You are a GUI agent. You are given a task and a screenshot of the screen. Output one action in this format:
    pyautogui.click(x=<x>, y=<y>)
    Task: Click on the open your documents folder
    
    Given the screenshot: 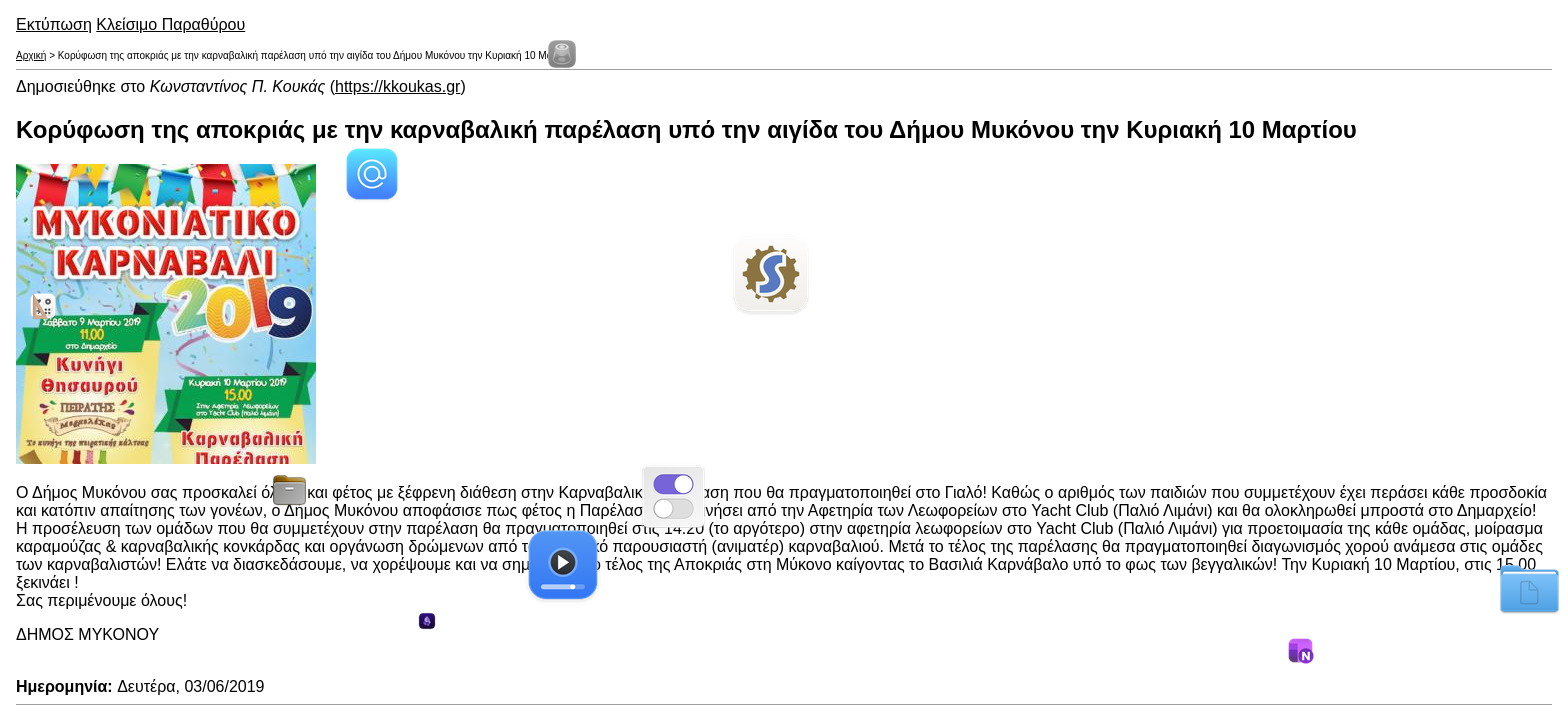 What is the action you would take?
    pyautogui.click(x=1529, y=588)
    